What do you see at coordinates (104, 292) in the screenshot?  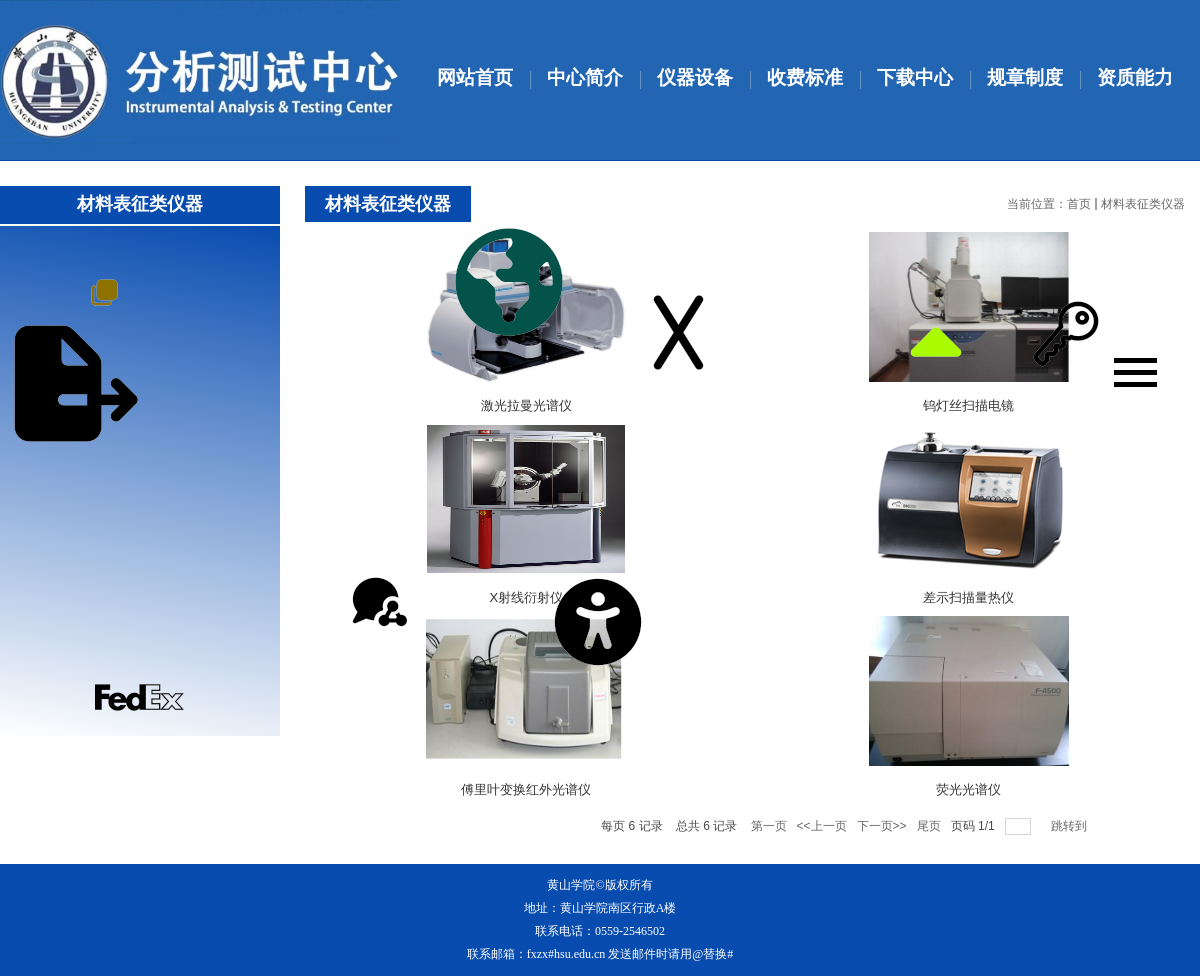 I see `view multiple items or collections` at bounding box center [104, 292].